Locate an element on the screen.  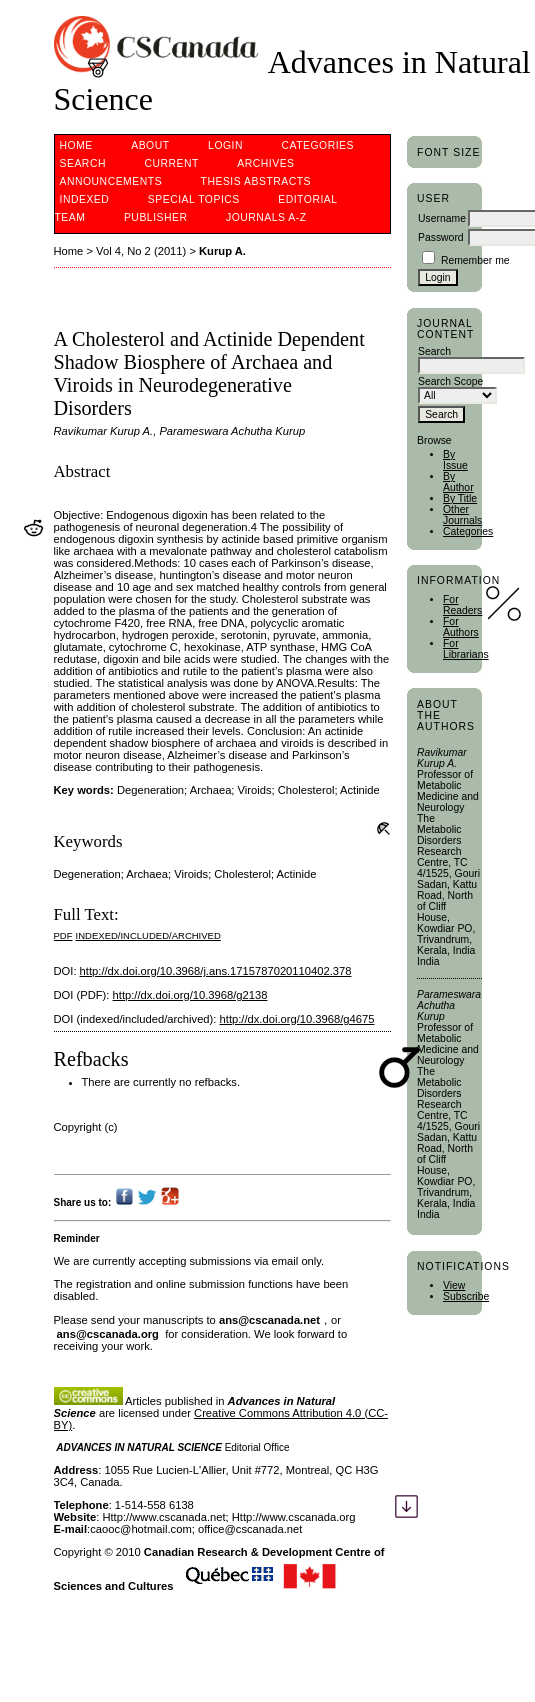
download file or content is located at coordinates (406, 1506).